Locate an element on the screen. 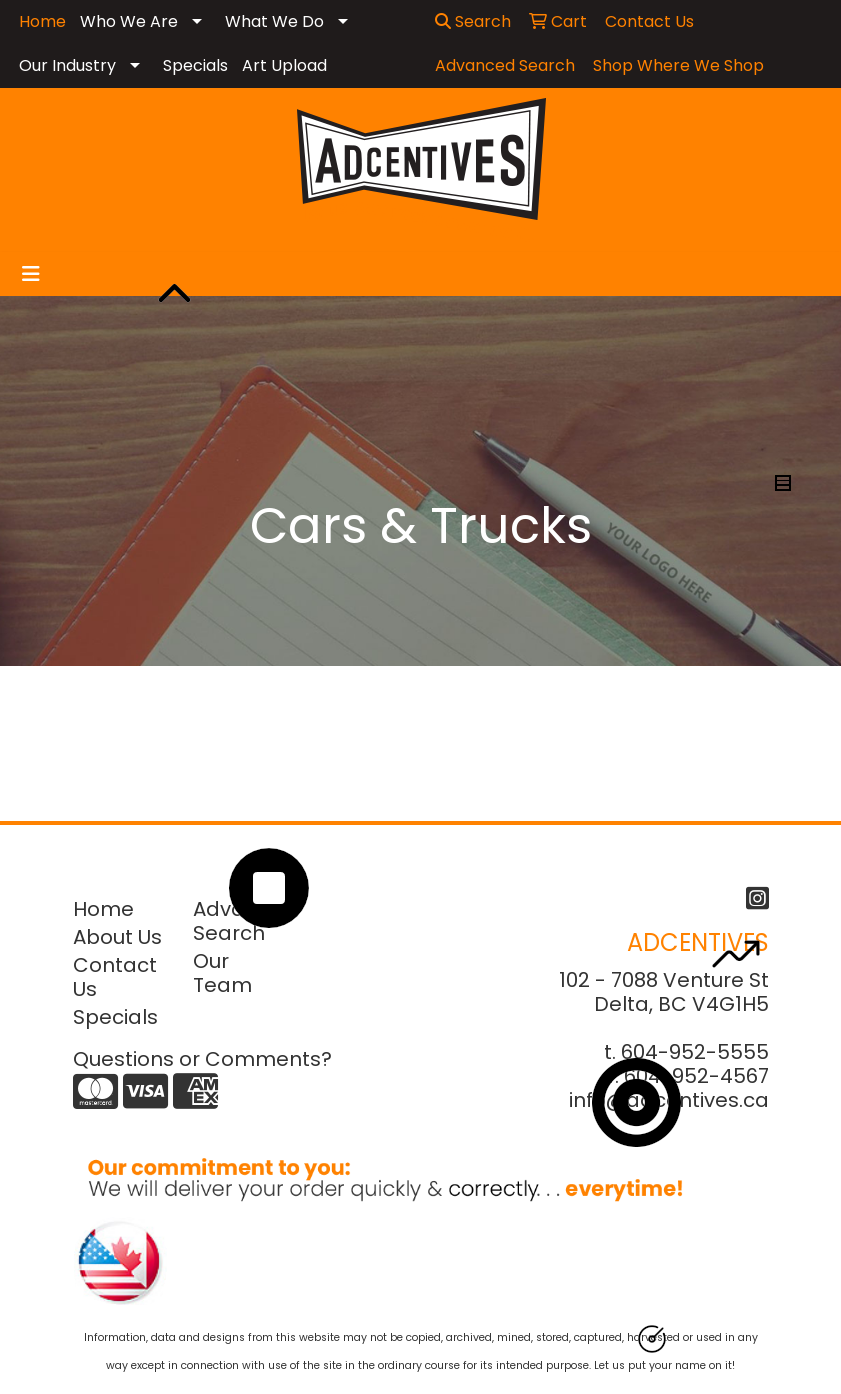 The image size is (841, 1394). view performance metrics or usage statistics is located at coordinates (652, 1339).